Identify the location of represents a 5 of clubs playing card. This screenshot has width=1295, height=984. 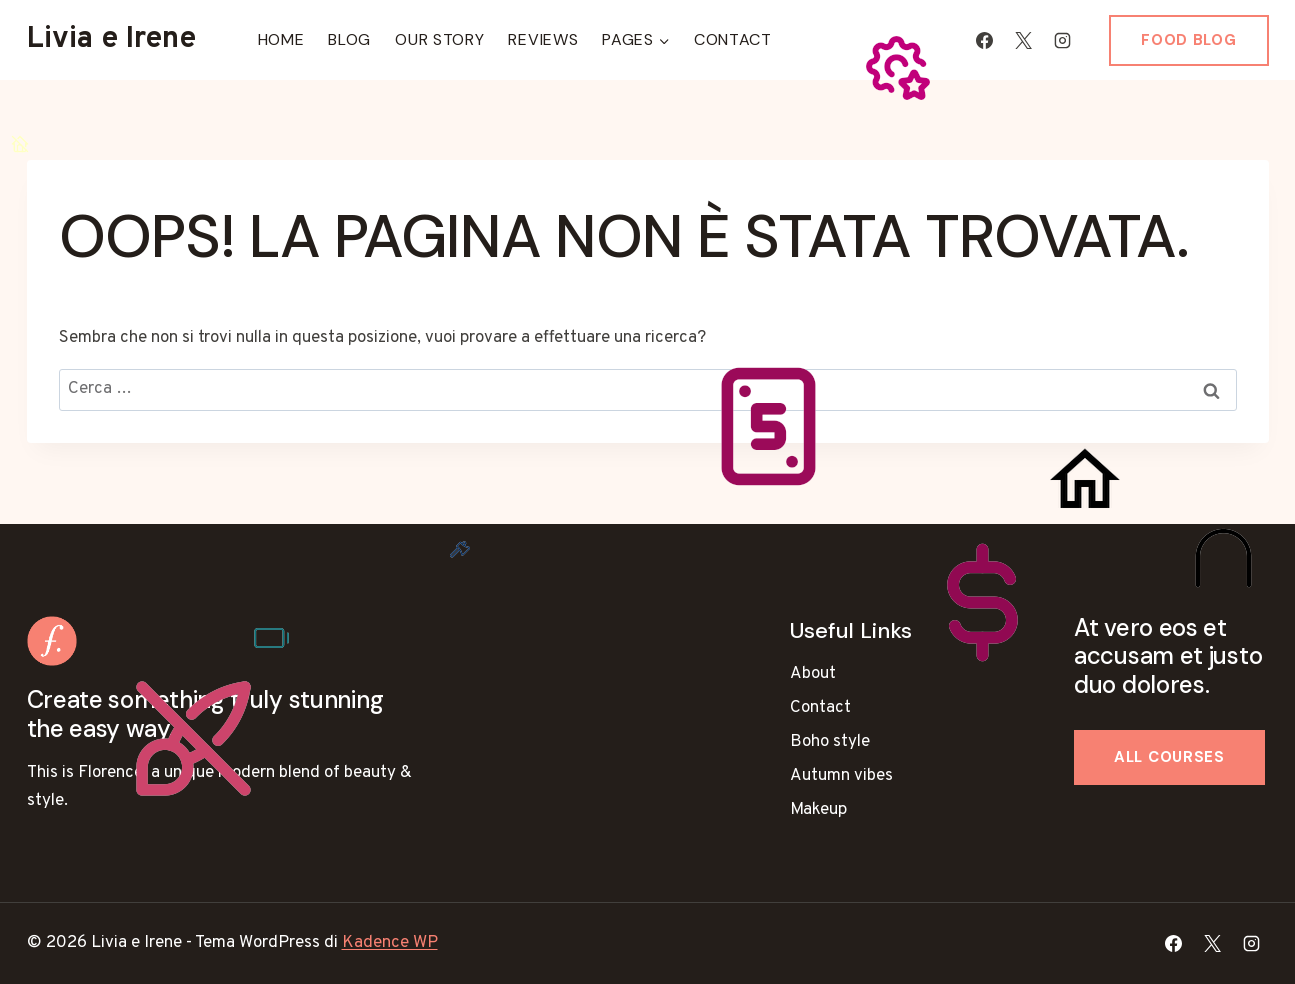
(768, 426).